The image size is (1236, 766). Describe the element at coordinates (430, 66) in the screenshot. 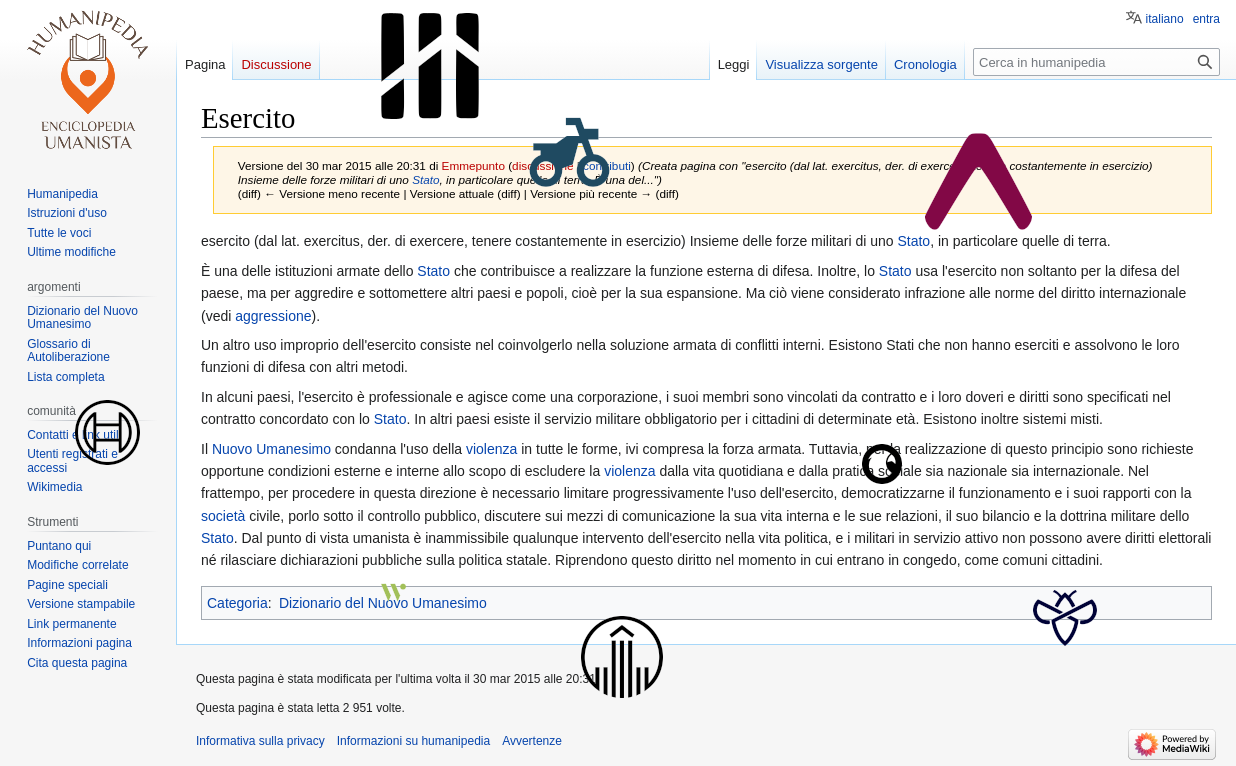

I see `libraries.io logo` at that location.